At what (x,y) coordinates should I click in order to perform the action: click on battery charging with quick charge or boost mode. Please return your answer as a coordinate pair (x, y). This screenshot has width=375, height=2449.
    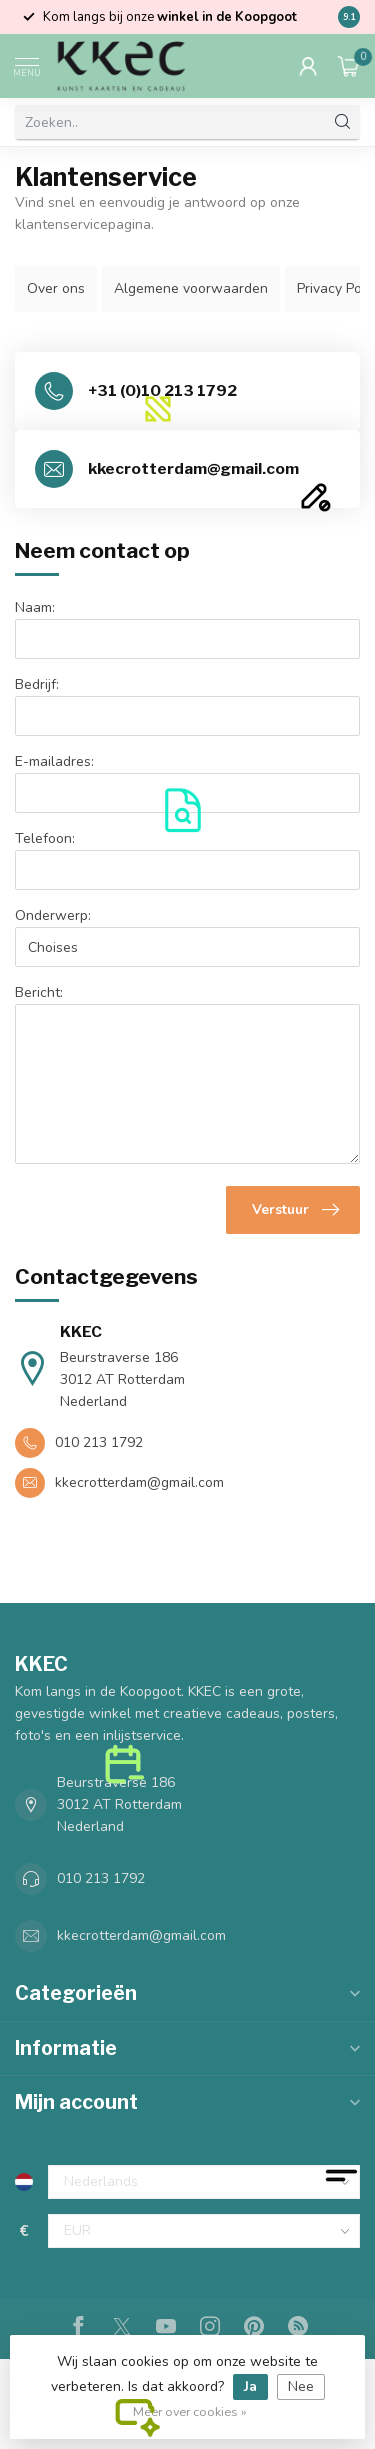
    Looking at the image, I should click on (135, 2412).